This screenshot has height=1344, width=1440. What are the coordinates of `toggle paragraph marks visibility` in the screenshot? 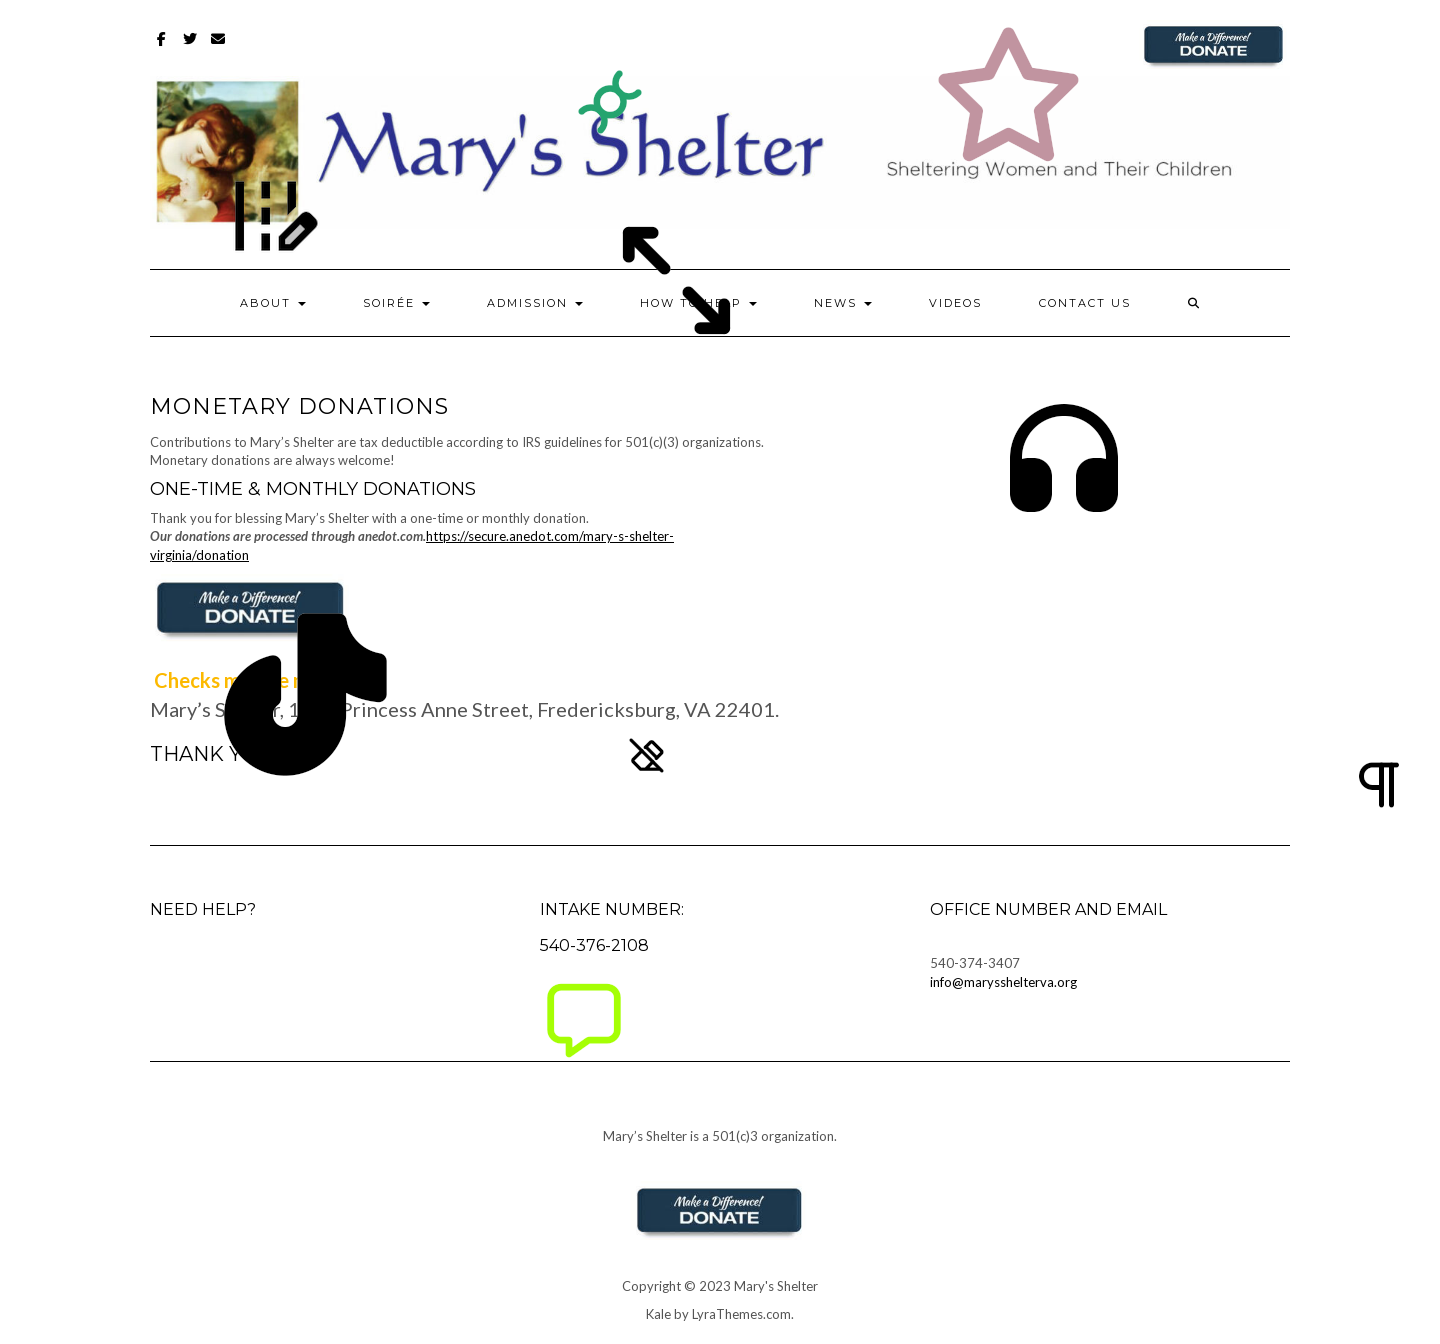 It's located at (1379, 785).